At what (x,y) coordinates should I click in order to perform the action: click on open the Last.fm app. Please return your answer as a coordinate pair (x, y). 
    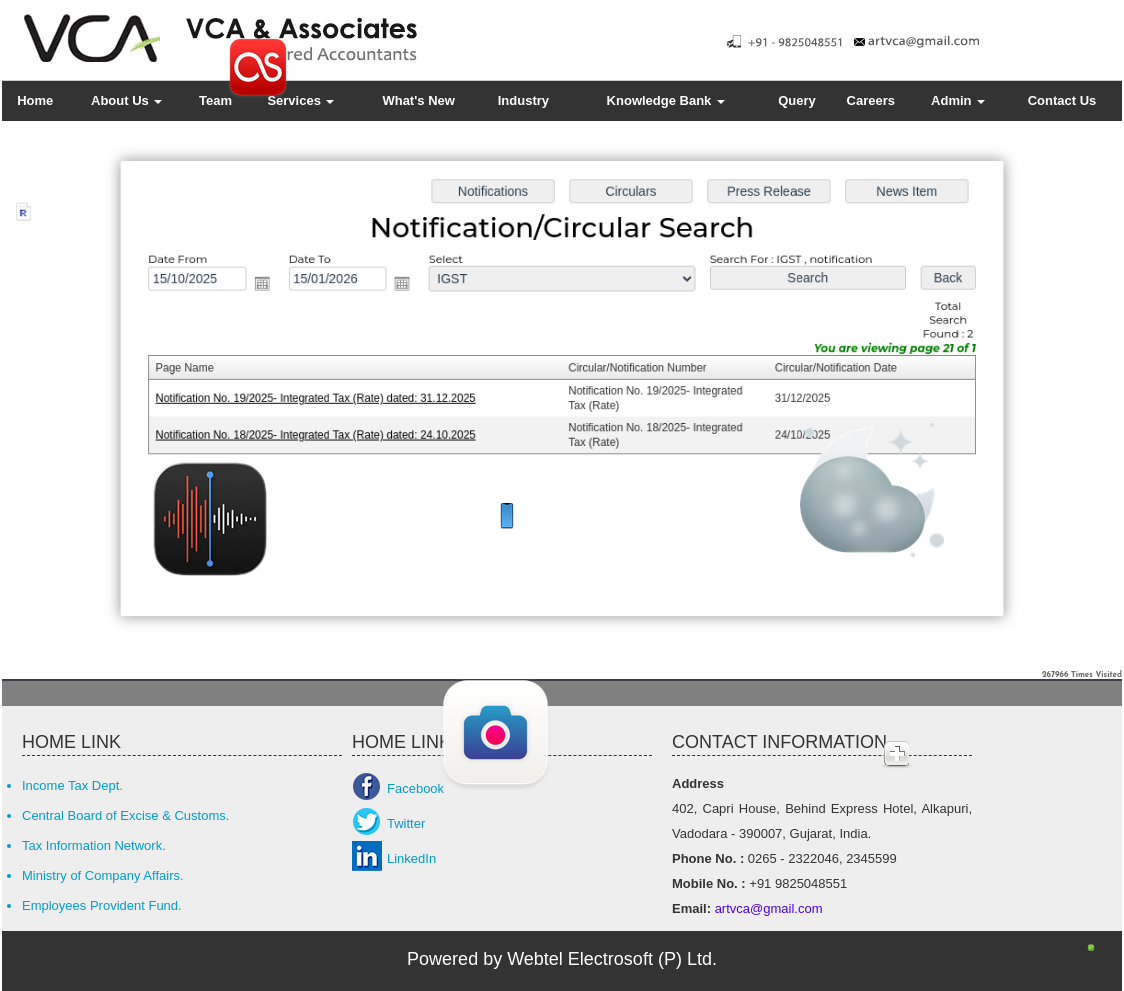
    Looking at the image, I should click on (258, 67).